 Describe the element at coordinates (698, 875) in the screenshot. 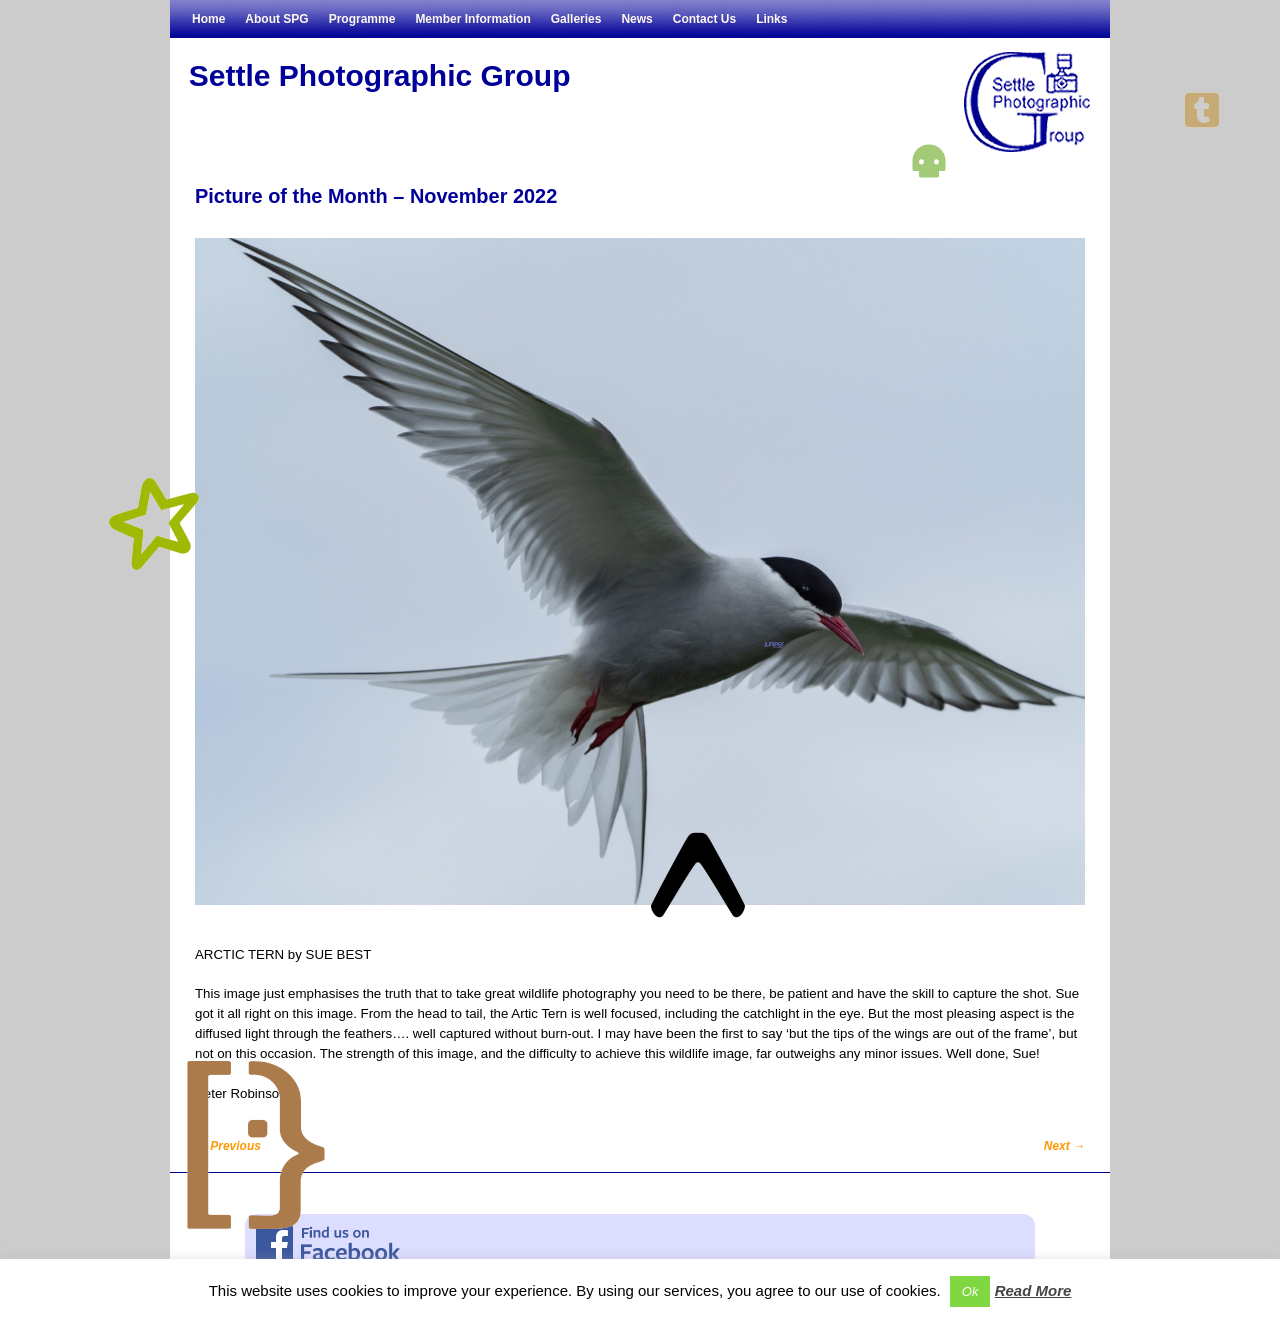

I see `expo development platform logo` at that location.